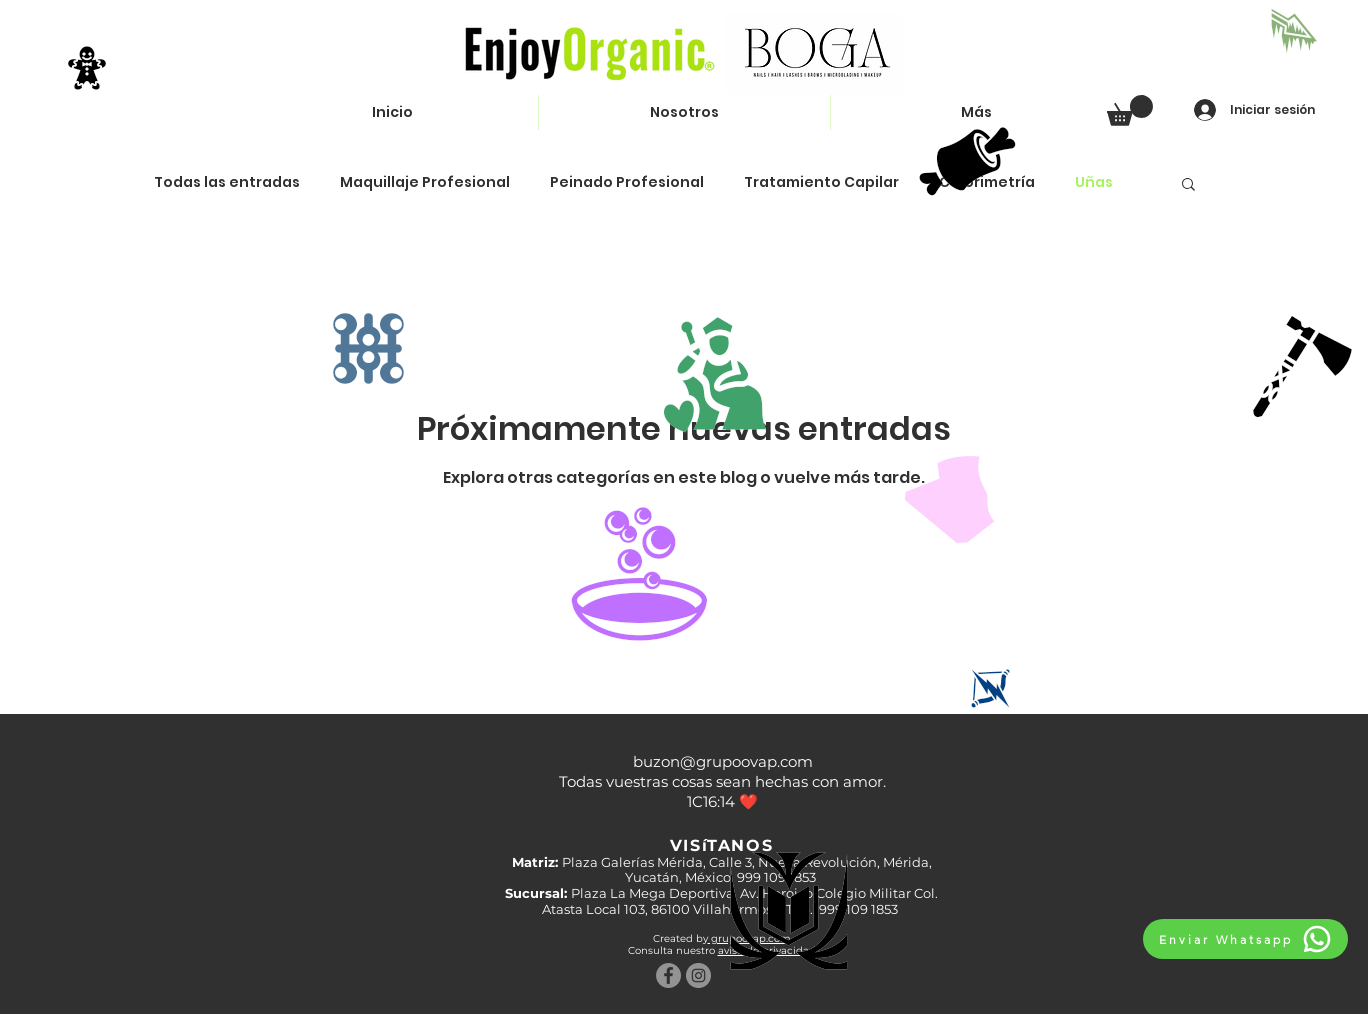 This screenshot has height=1029, width=1368. Describe the element at coordinates (1302, 366) in the screenshot. I see `select tomahawk weapon or tool` at that location.